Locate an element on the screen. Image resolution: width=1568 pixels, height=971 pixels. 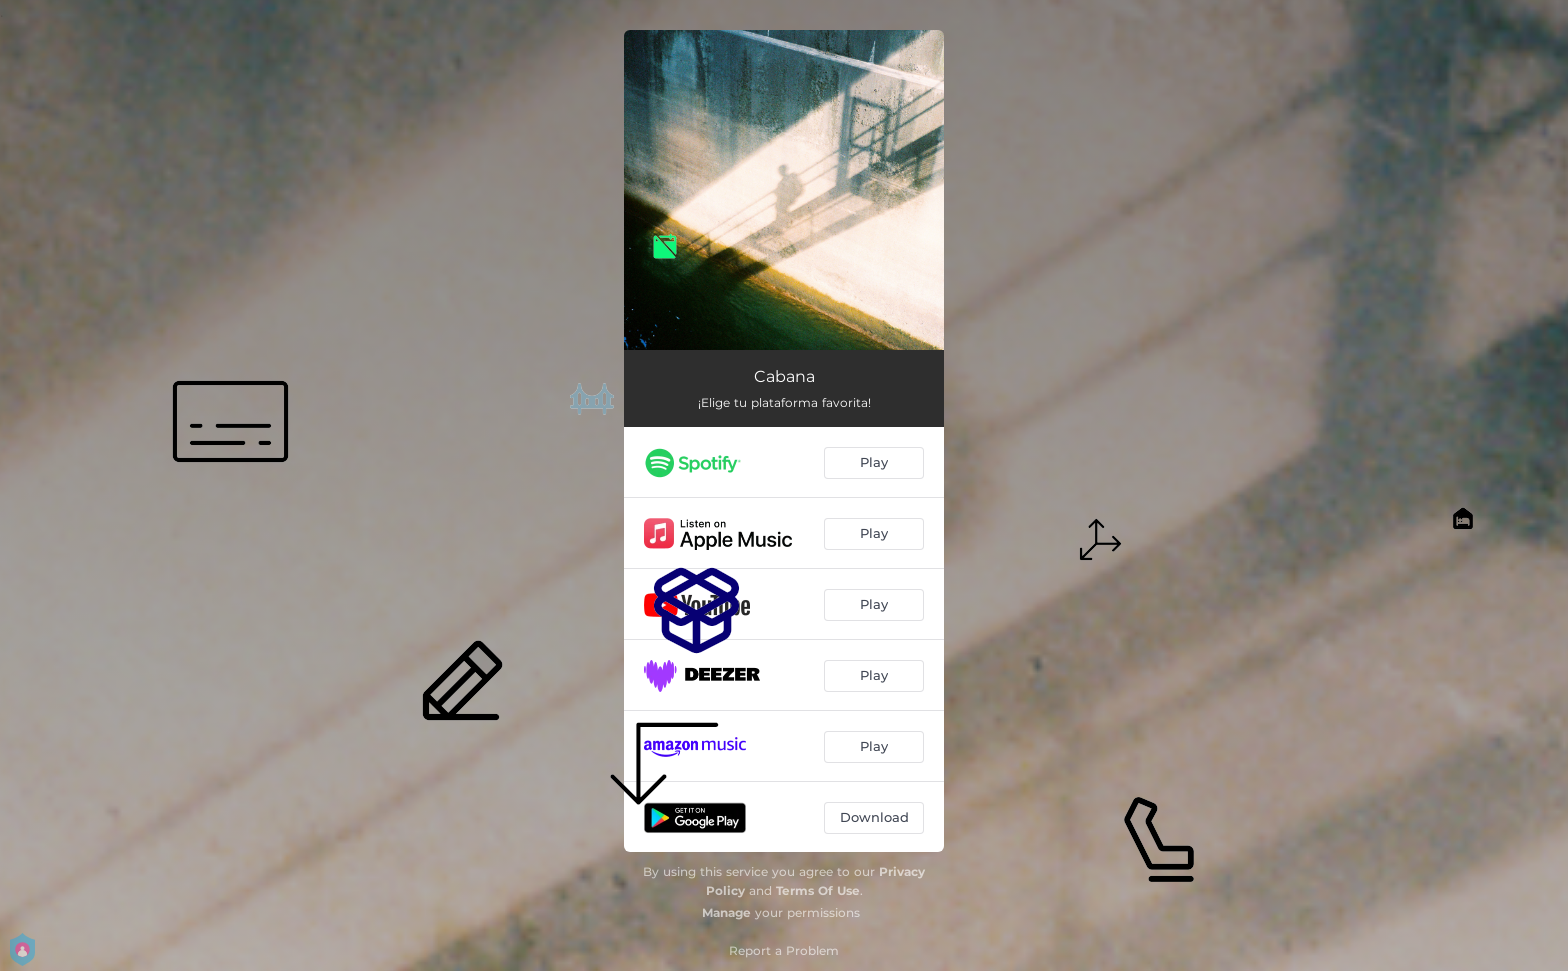
enable subtitles or closed captions is located at coordinates (230, 421).